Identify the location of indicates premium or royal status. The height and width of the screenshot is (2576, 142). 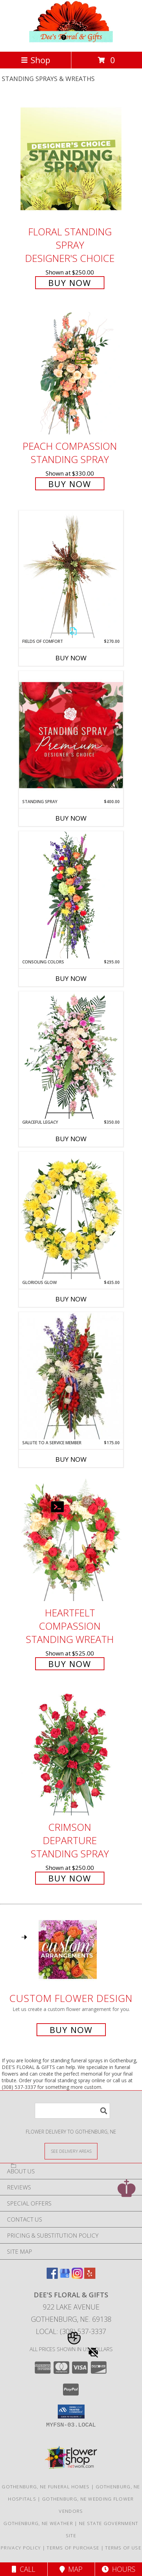
(126, 2189).